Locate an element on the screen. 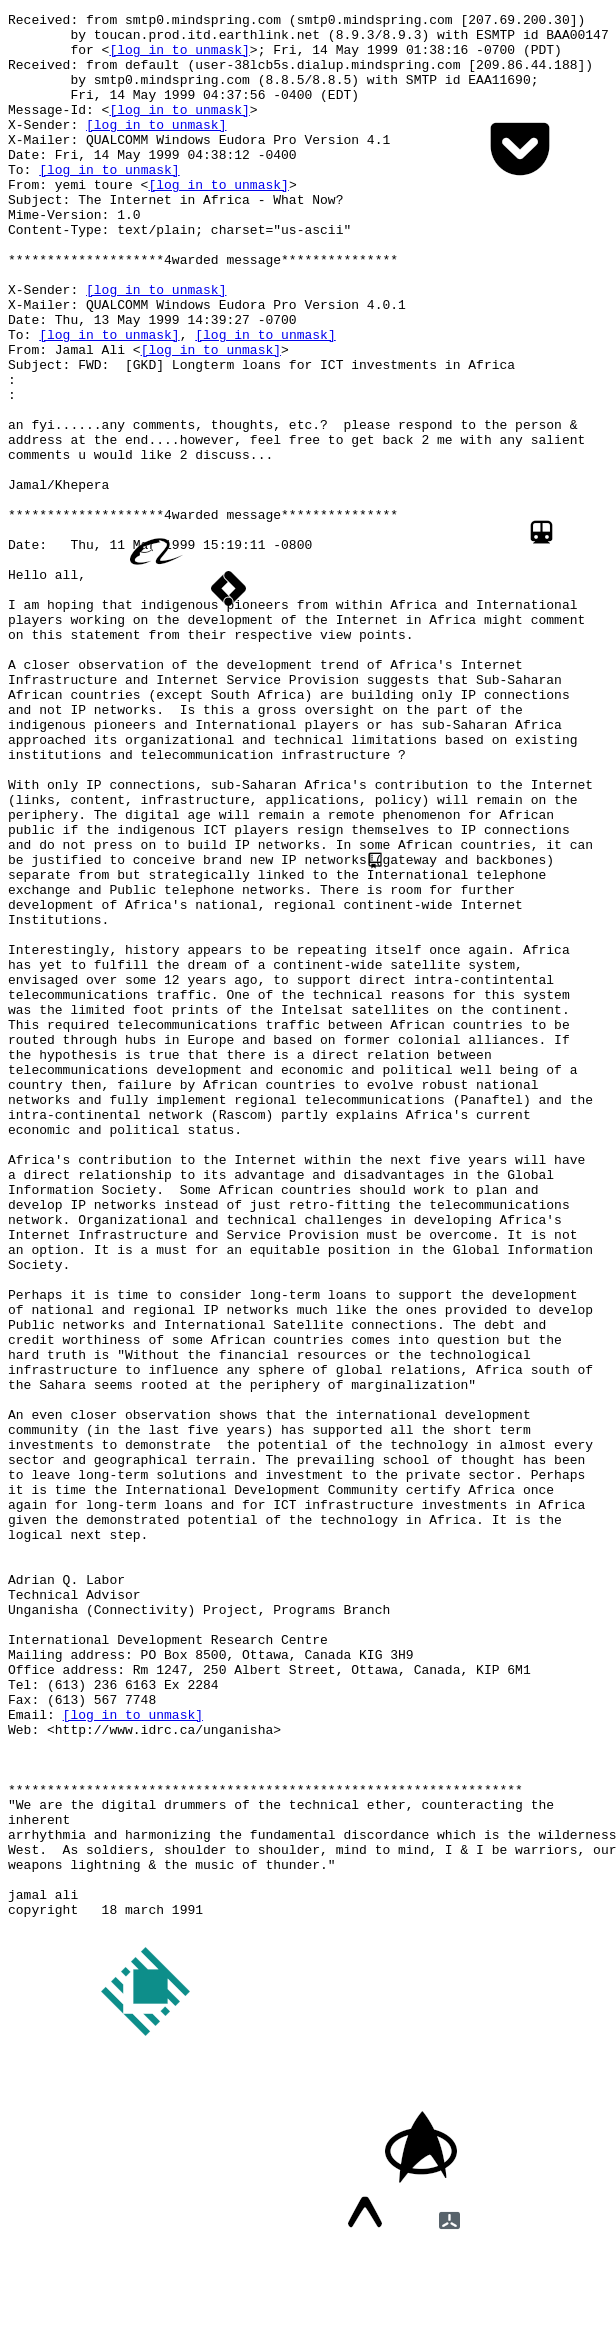 The image size is (616, 2348). visit alibaba.com marketplace is located at coordinates (156, 551).